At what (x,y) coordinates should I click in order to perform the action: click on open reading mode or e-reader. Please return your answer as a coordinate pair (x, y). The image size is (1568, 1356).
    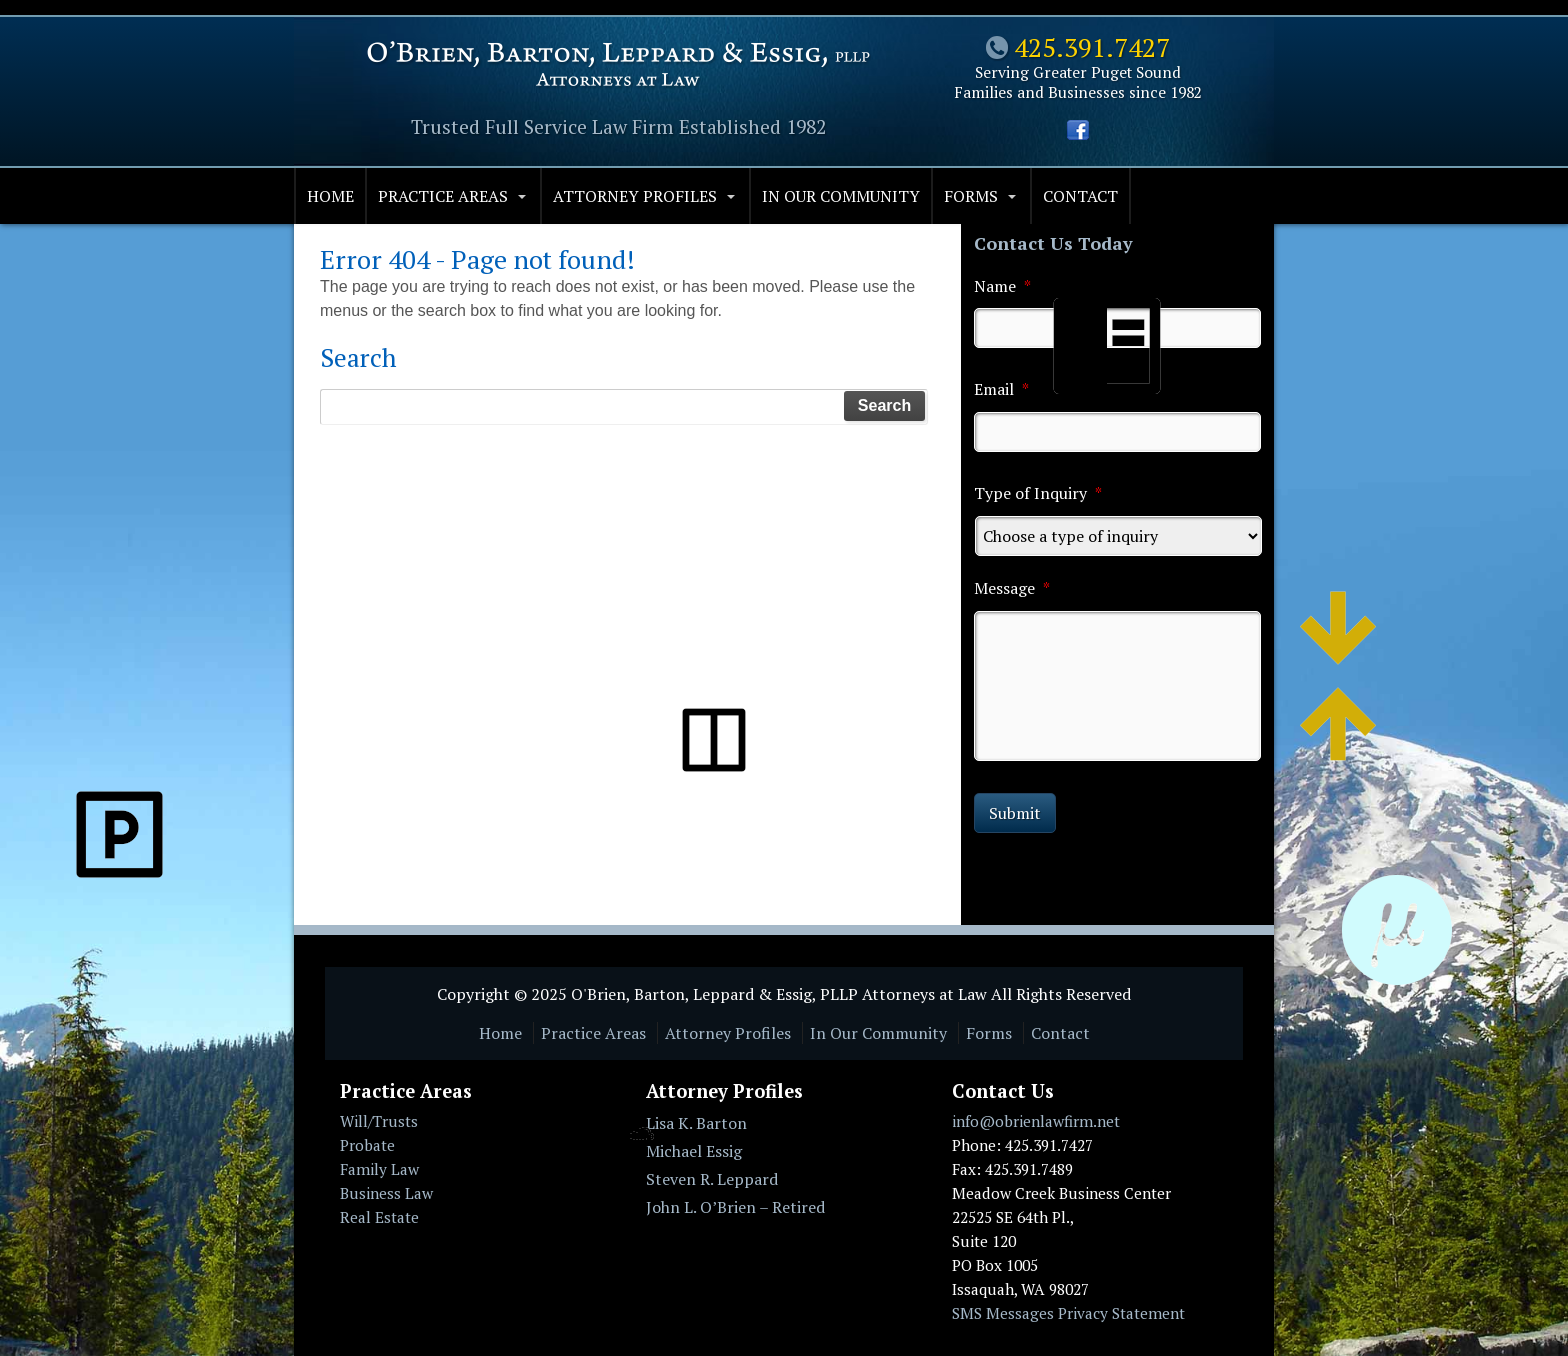
    Looking at the image, I should click on (1107, 346).